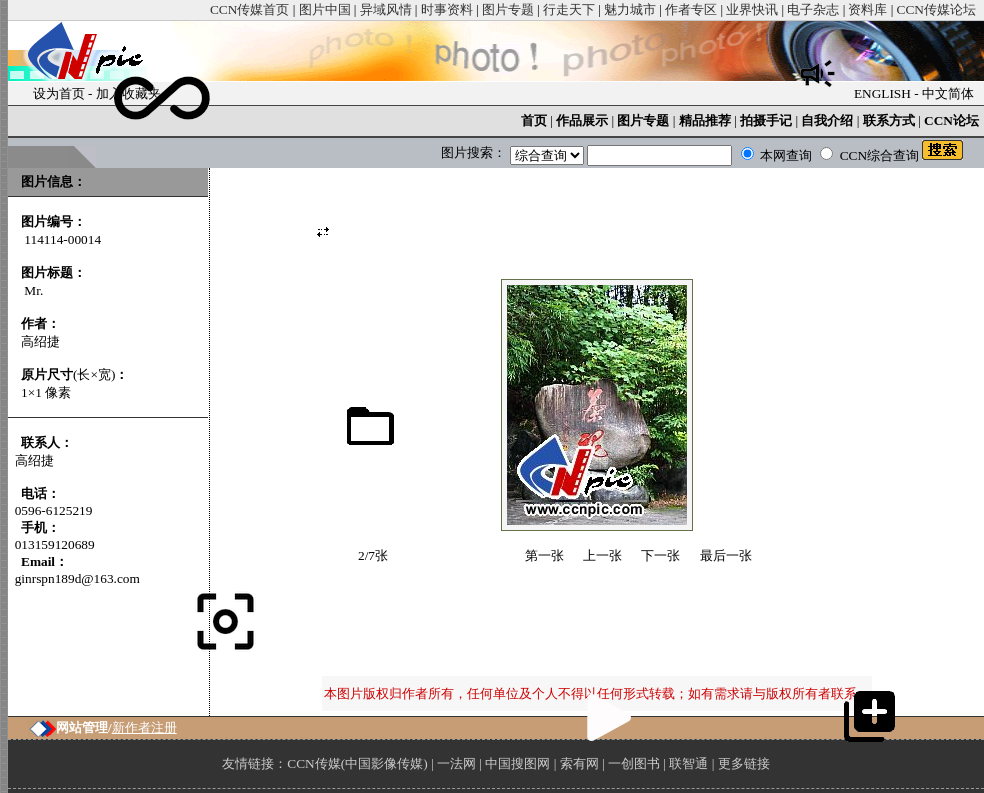 The image size is (984, 793). I want to click on start a new campaign or announcement, so click(817, 73).